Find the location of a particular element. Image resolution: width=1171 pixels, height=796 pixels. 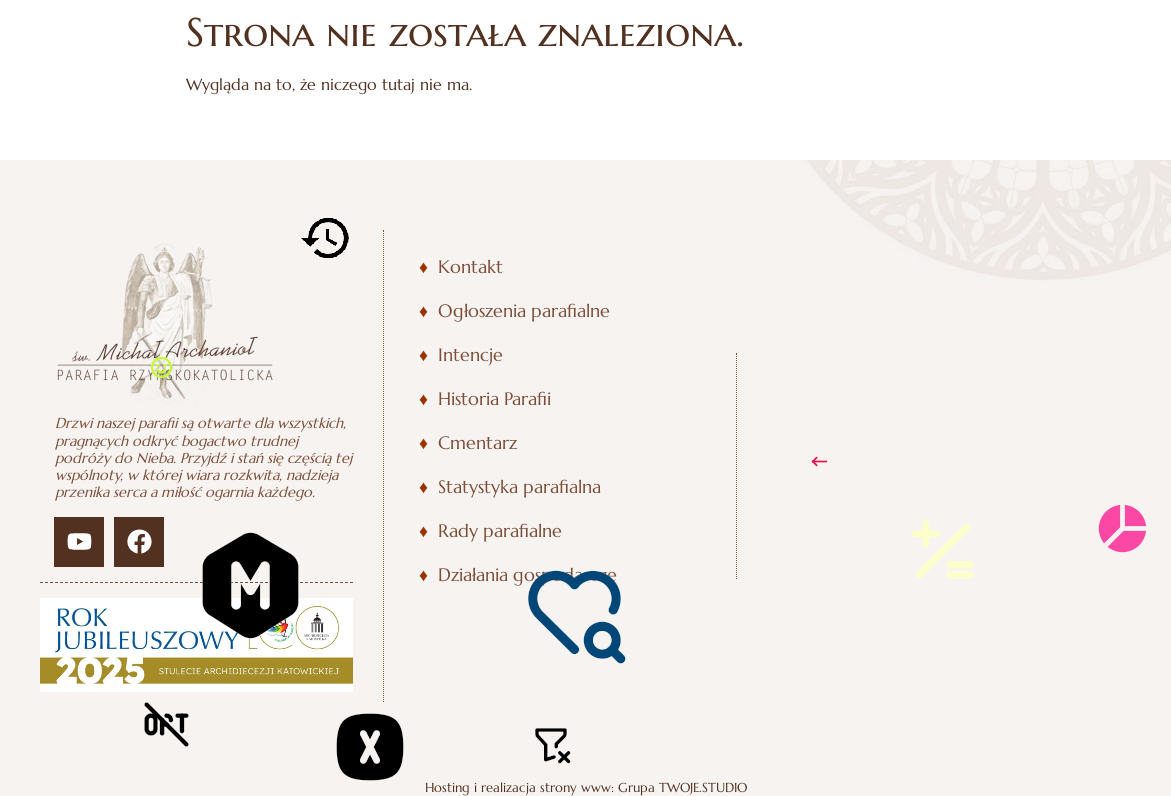

clear all active filters is located at coordinates (551, 744).